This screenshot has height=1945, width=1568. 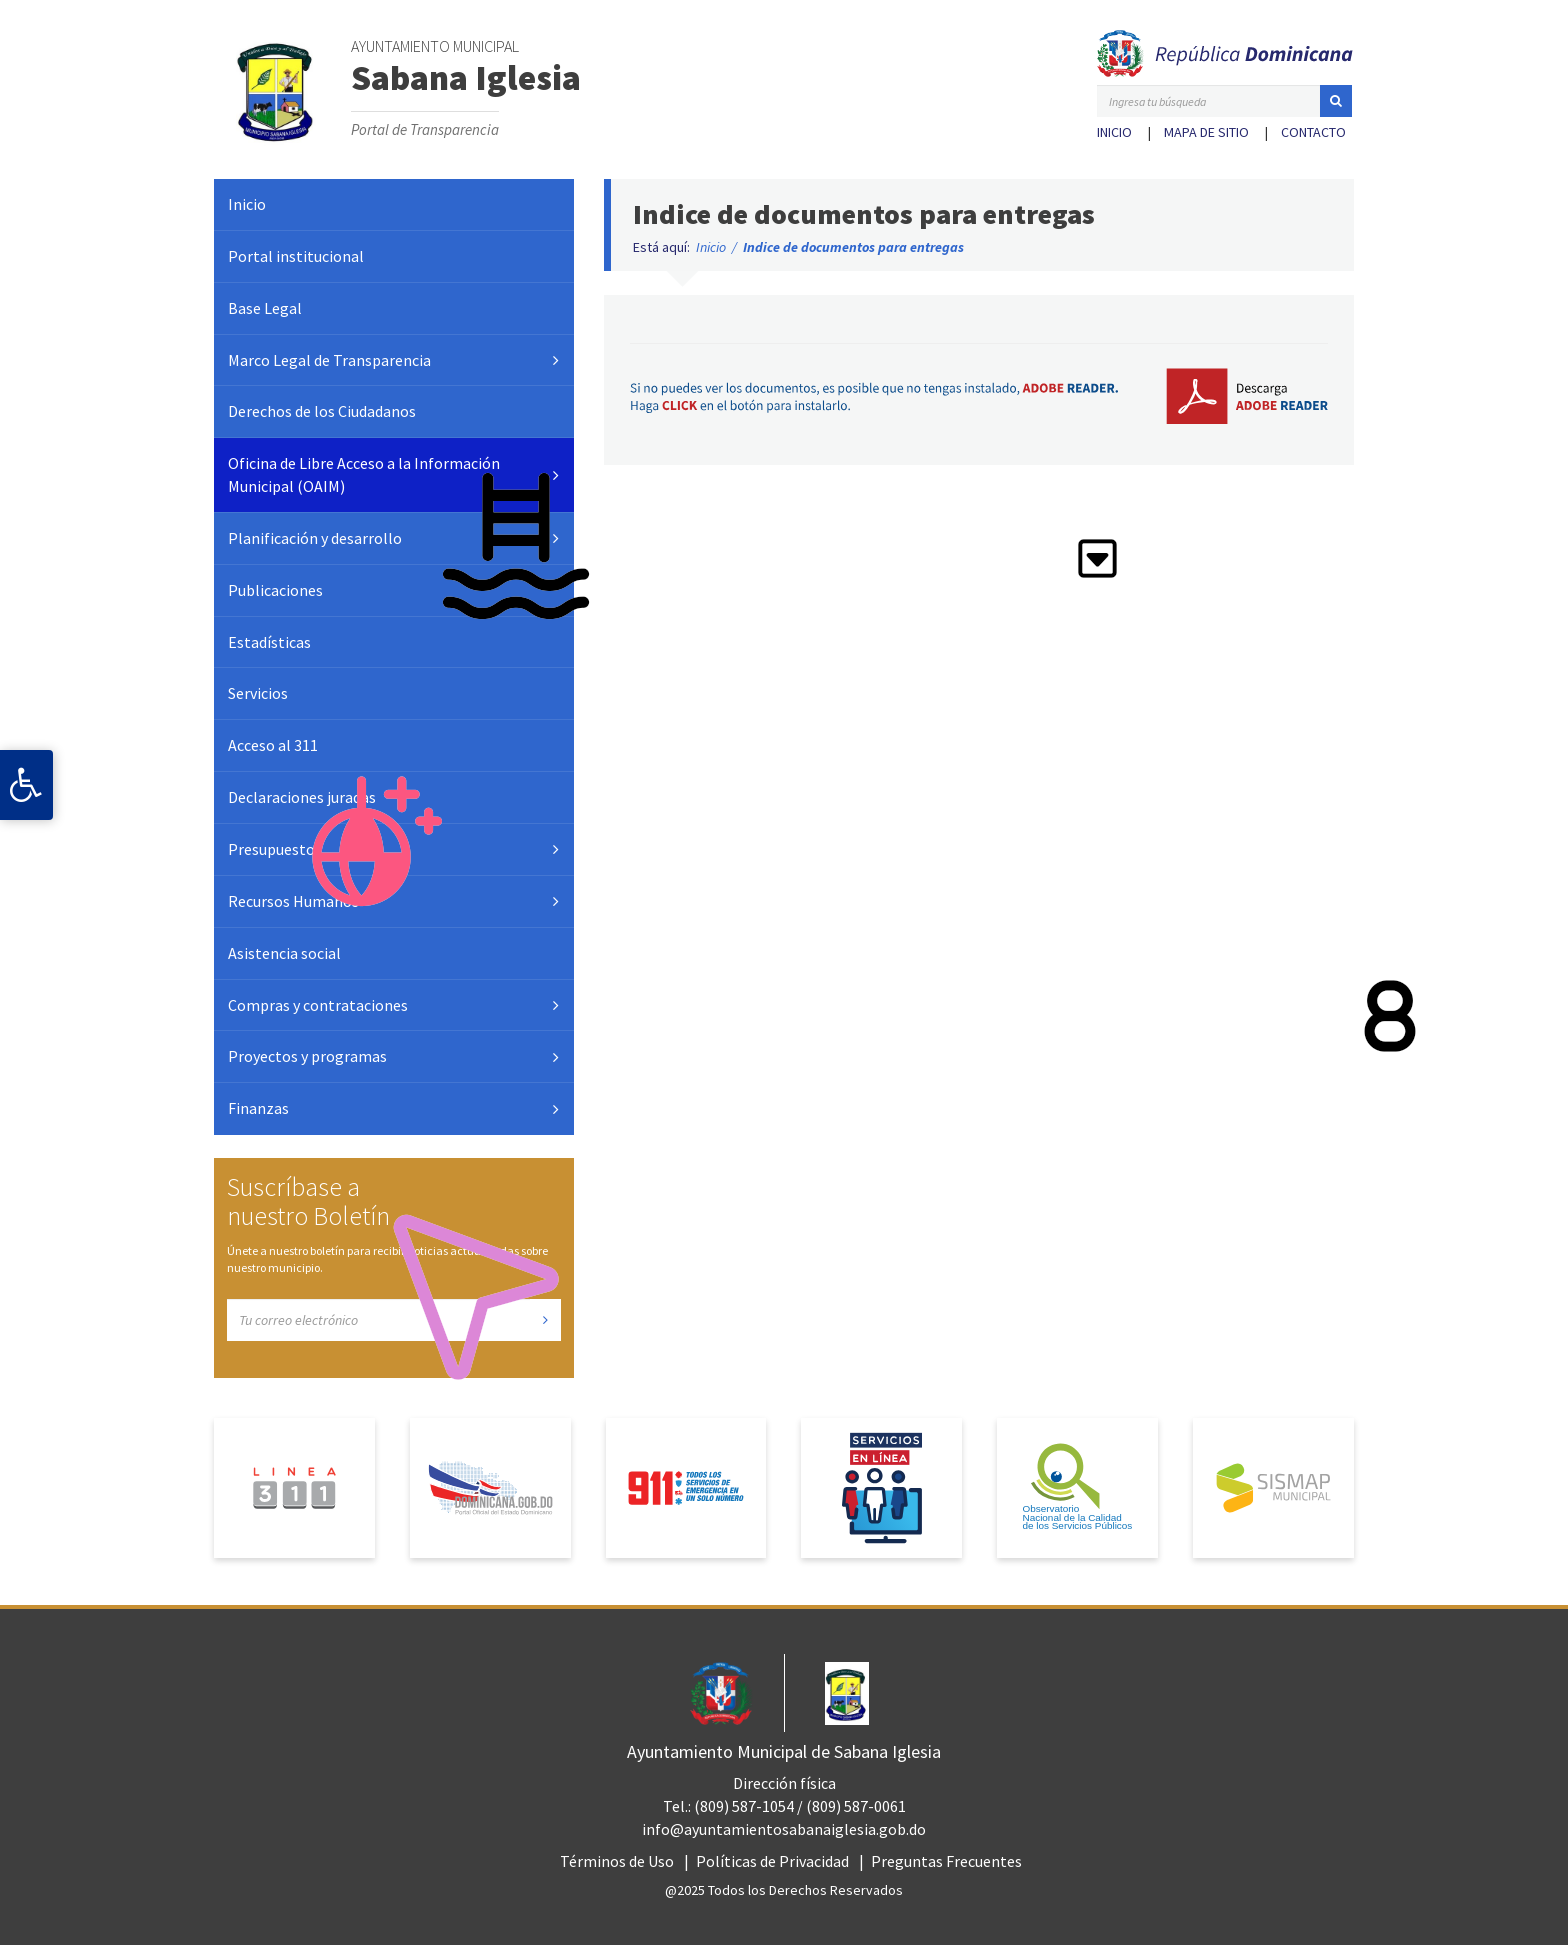 What do you see at coordinates (516, 546) in the screenshot?
I see `indicates swimming pool amenity available` at bounding box center [516, 546].